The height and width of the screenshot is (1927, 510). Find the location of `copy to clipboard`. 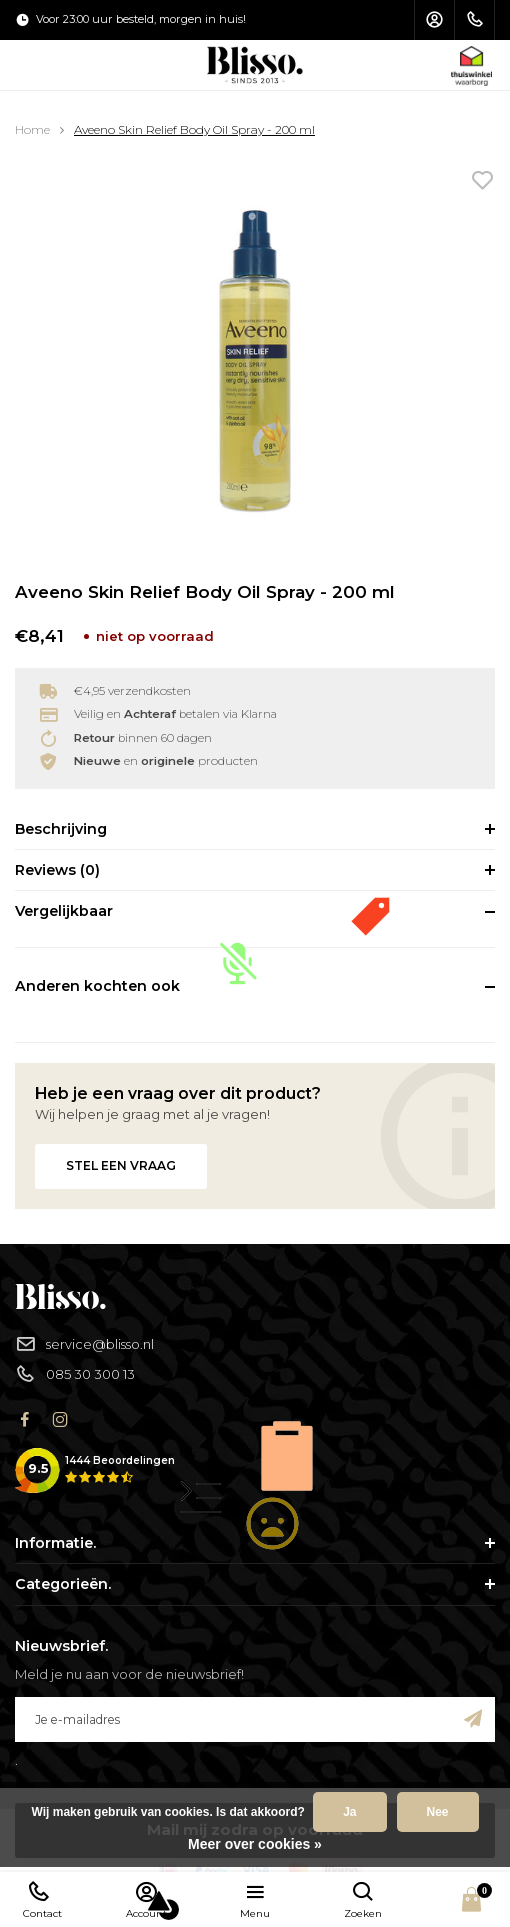

copy to clipboard is located at coordinates (287, 1456).